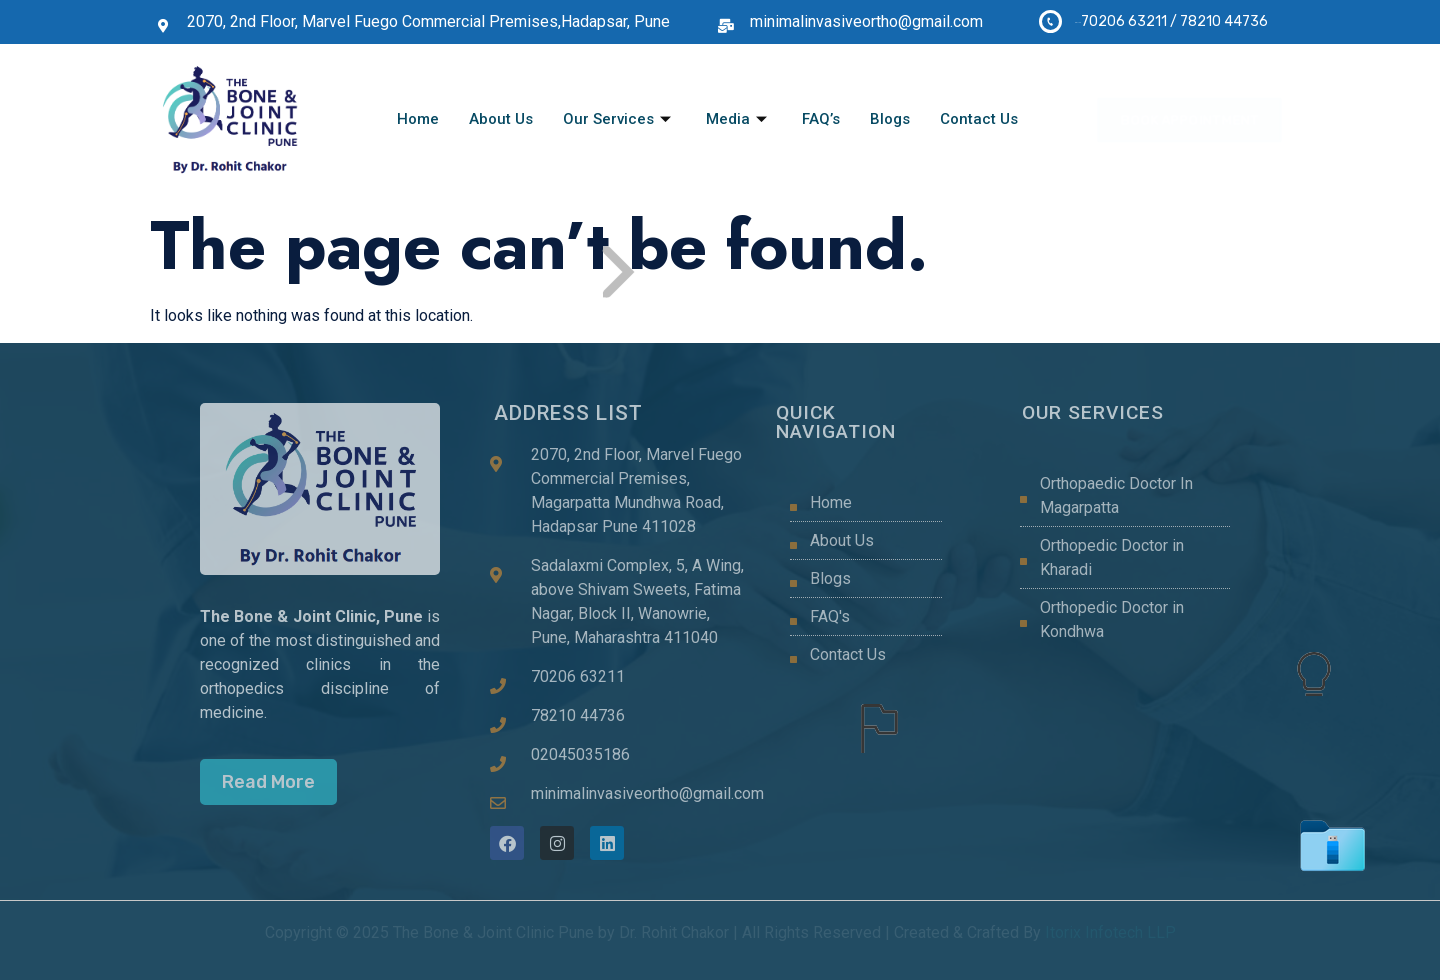 The height and width of the screenshot is (980, 1440). What do you see at coordinates (879, 728) in the screenshot?
I see `access region or language settings` at bounding box center [879, 728].